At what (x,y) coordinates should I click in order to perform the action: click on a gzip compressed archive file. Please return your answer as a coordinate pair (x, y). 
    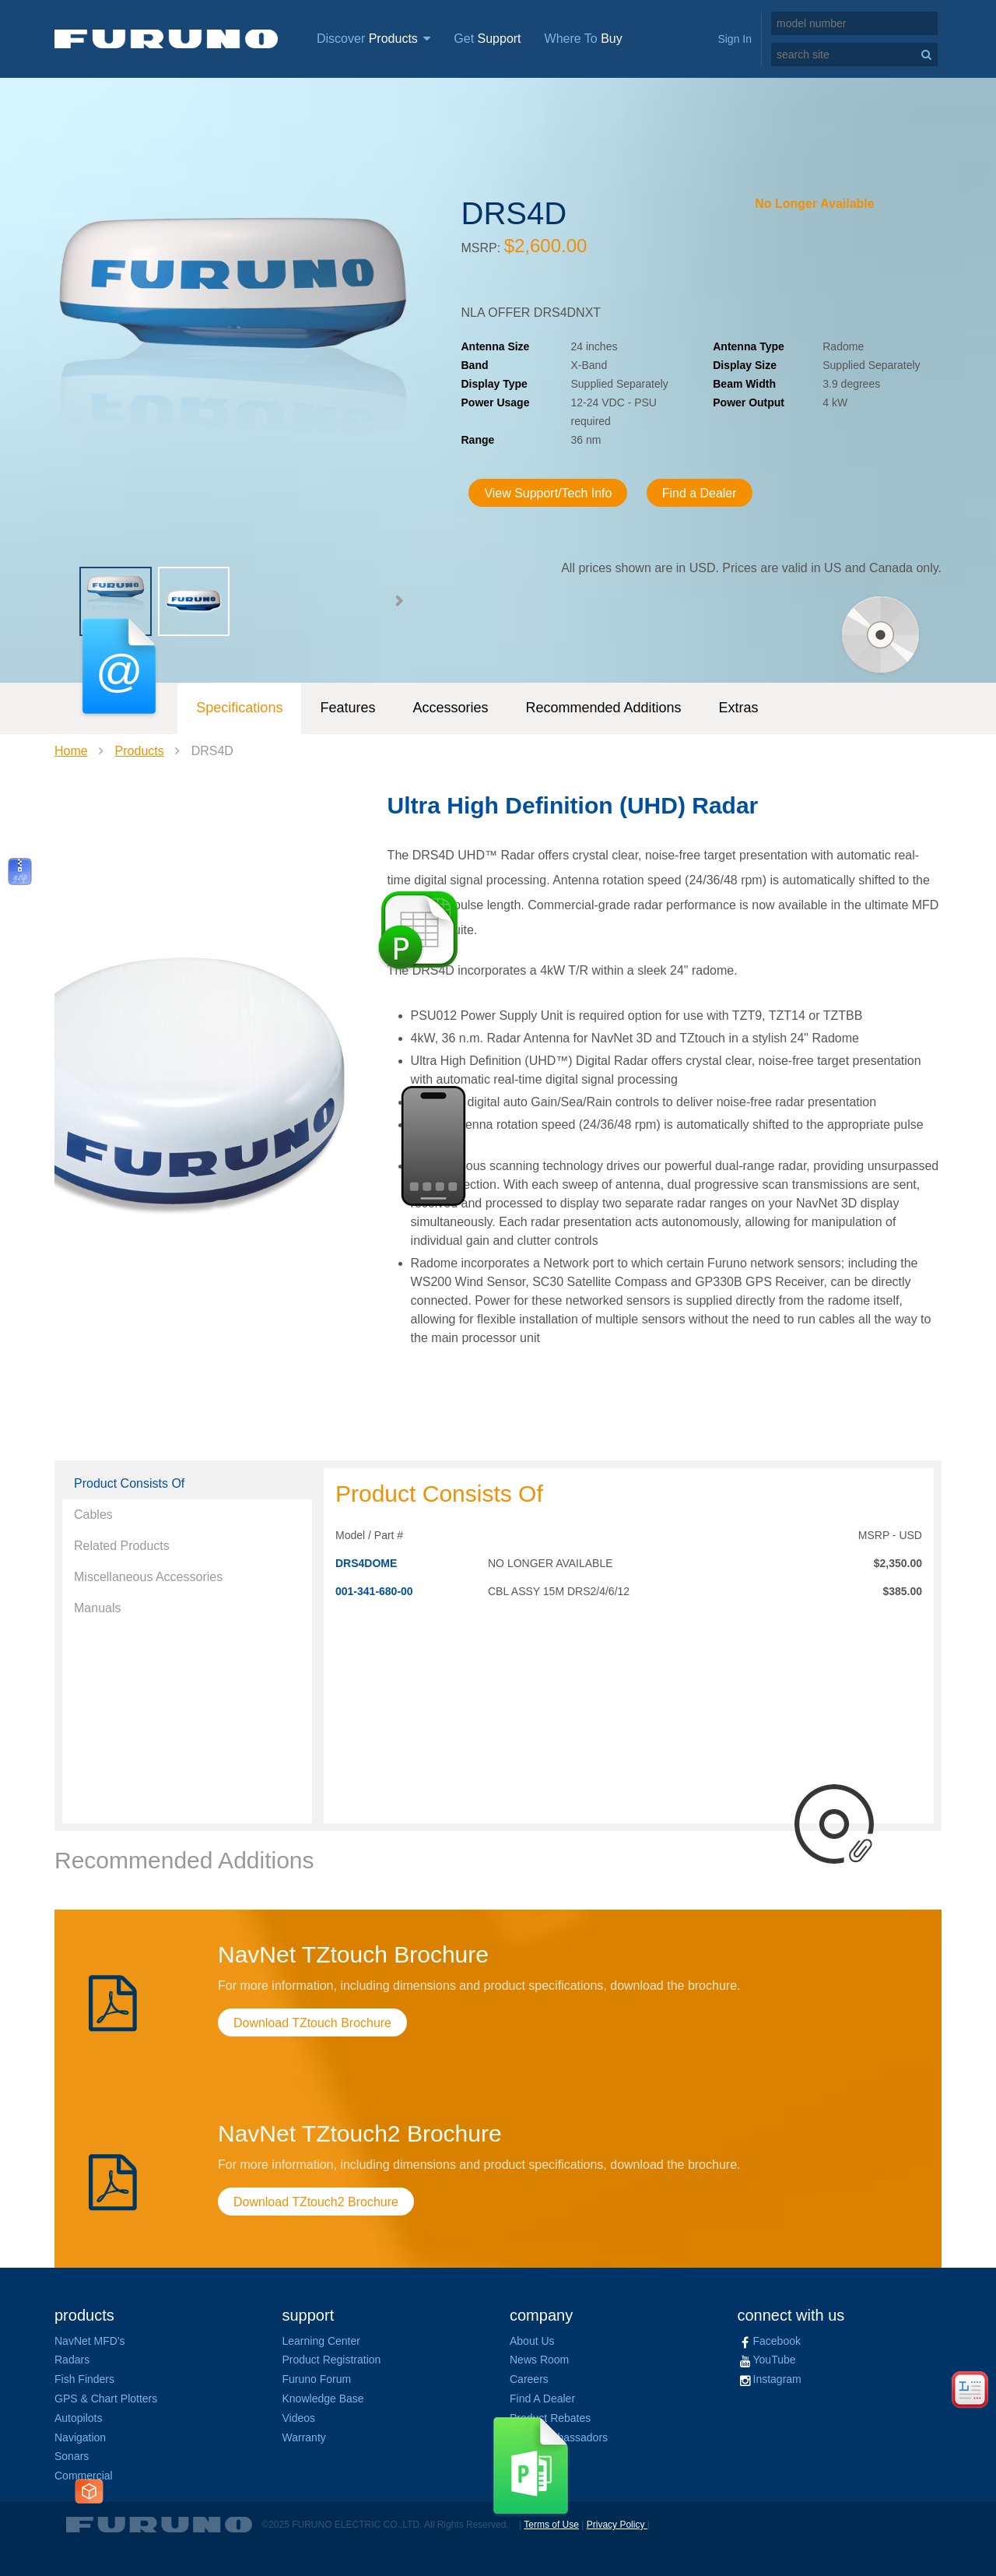
    Looking at the image, I should click on (19, 871).